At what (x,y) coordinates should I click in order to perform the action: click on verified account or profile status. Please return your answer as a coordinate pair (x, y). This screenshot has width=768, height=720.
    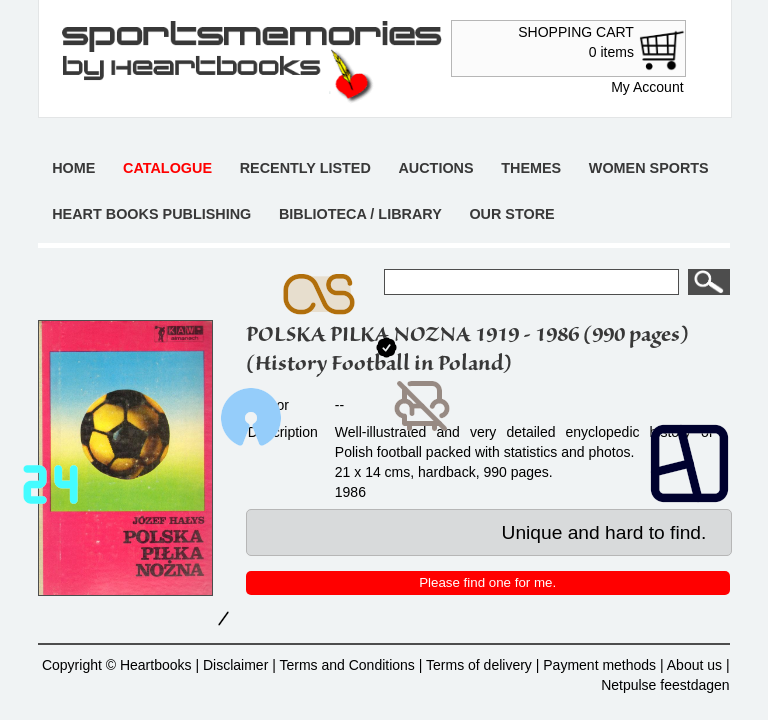
    Looking at the image, I should click on (386, 347).